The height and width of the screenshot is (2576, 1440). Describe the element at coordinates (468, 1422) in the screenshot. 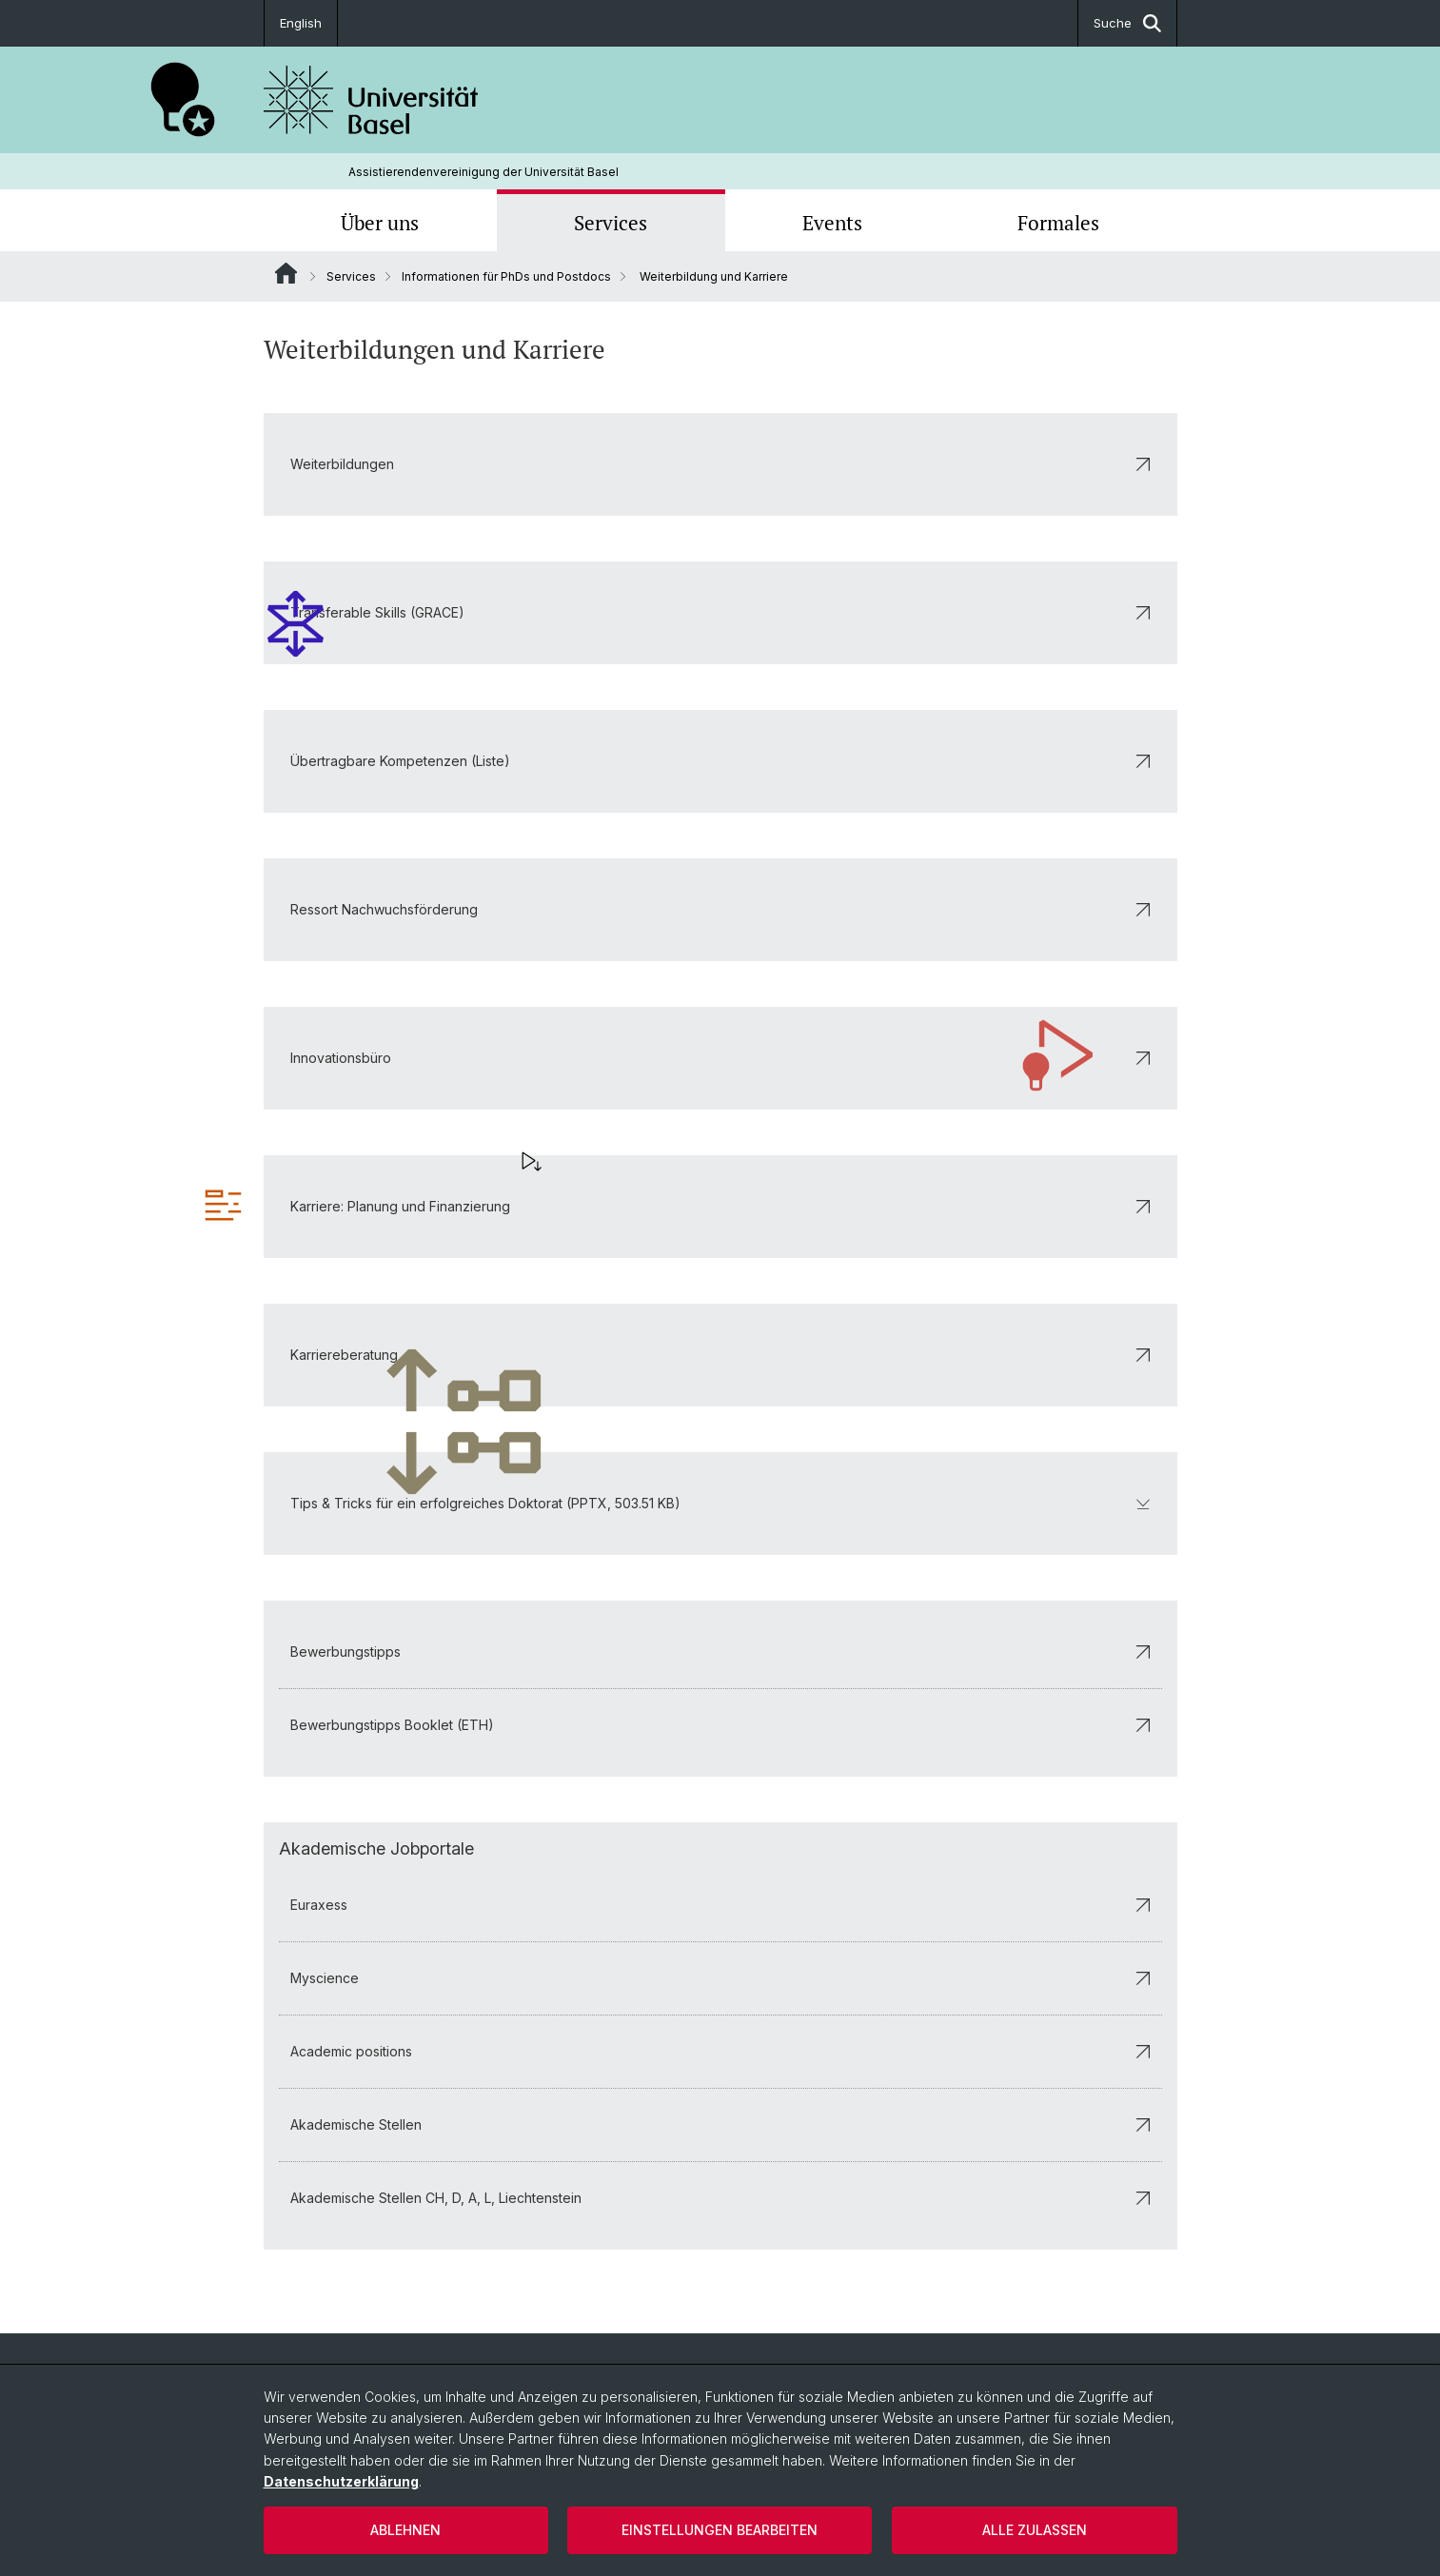

I see `ungroup items by reference type` at that location.